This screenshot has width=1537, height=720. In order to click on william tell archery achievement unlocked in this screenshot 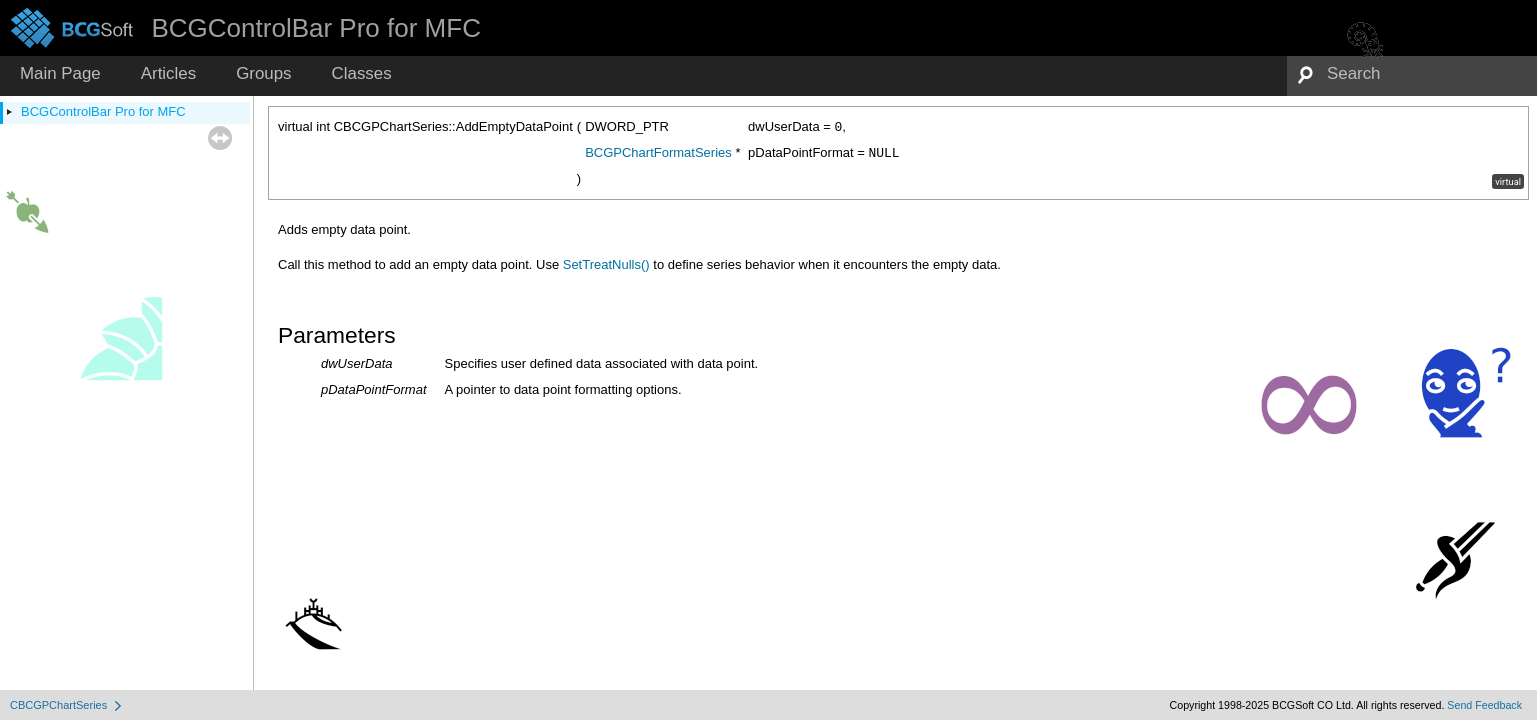, I will do `click(27, 212)`.